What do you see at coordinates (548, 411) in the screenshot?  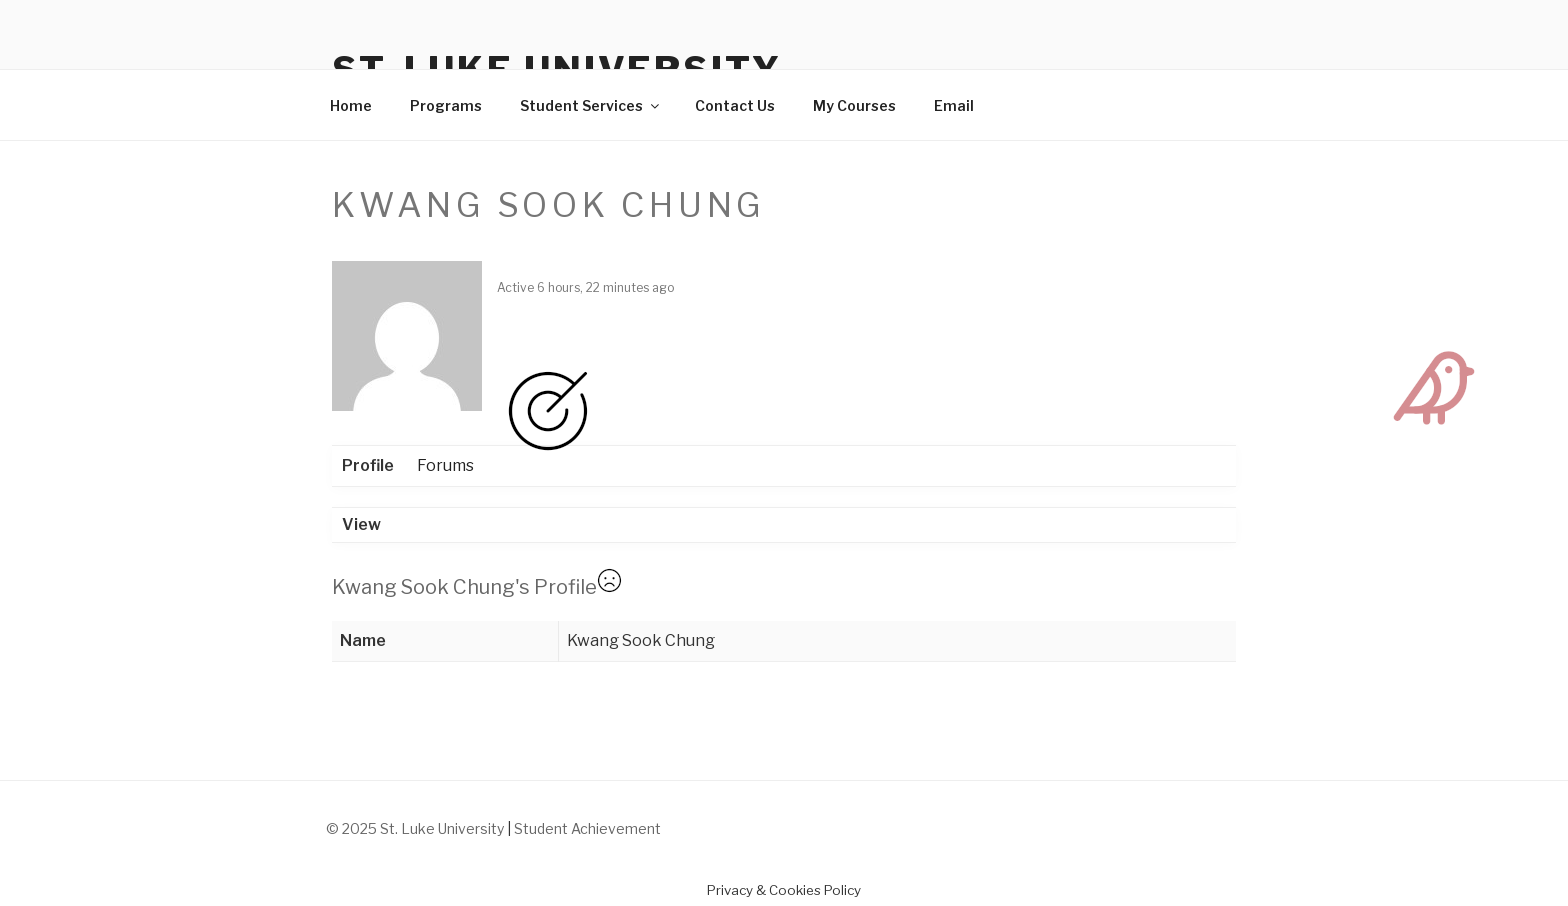 I see `set a goal or target` at bounding box center [548, 411].